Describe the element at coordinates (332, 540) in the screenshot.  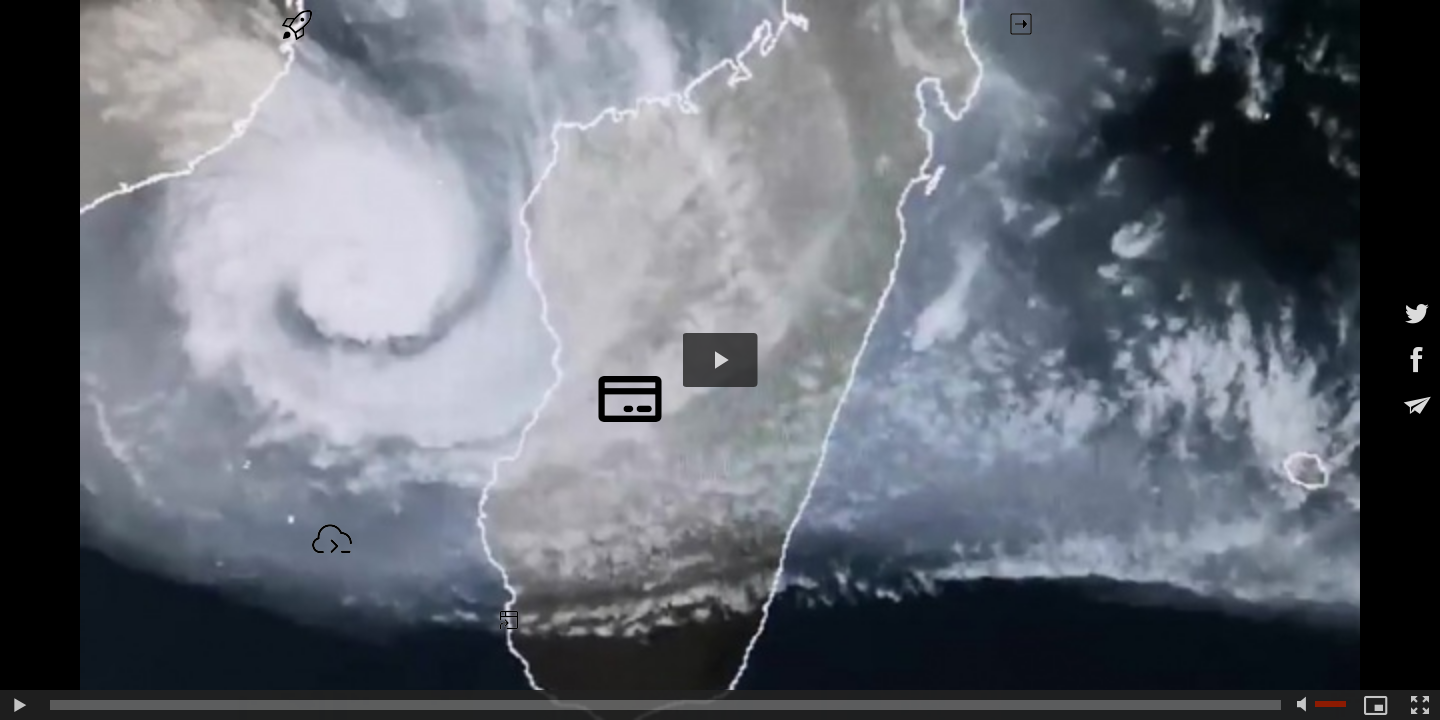
I see `access cloud-based AI agent services` at that location.